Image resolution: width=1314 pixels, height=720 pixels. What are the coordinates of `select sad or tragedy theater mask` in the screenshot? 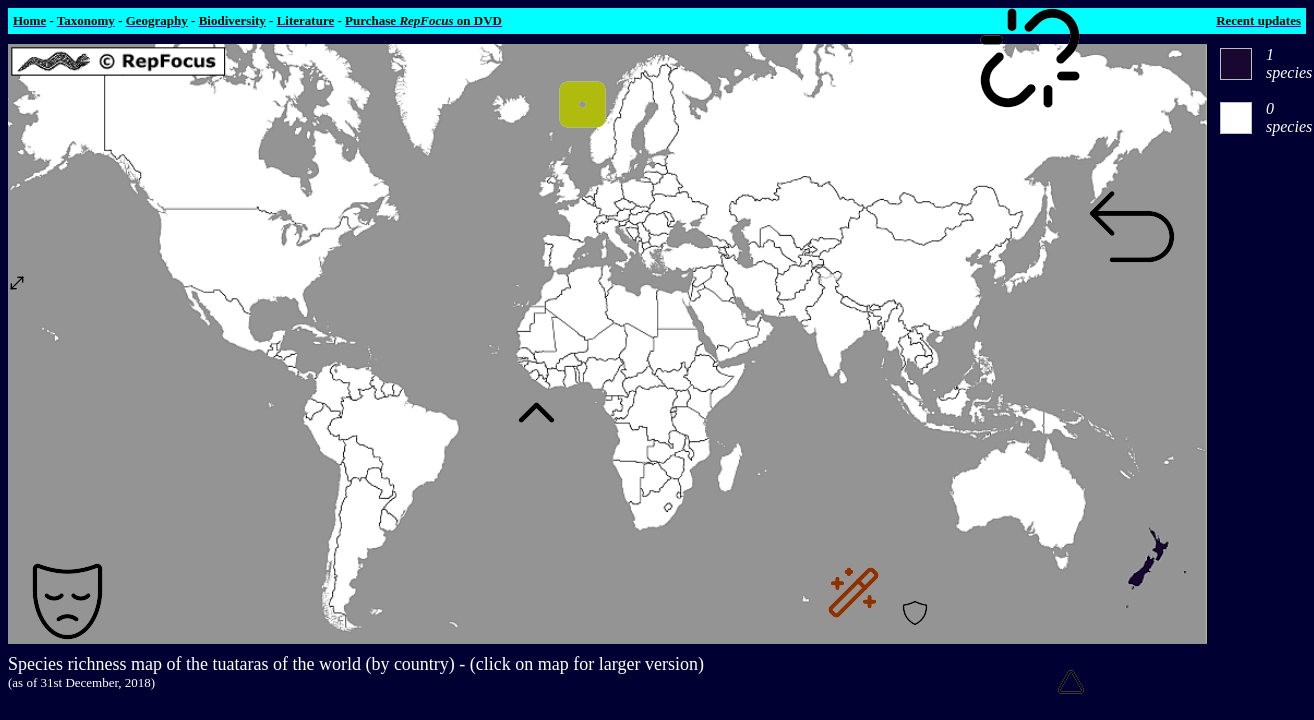 It's located at (67, 598).